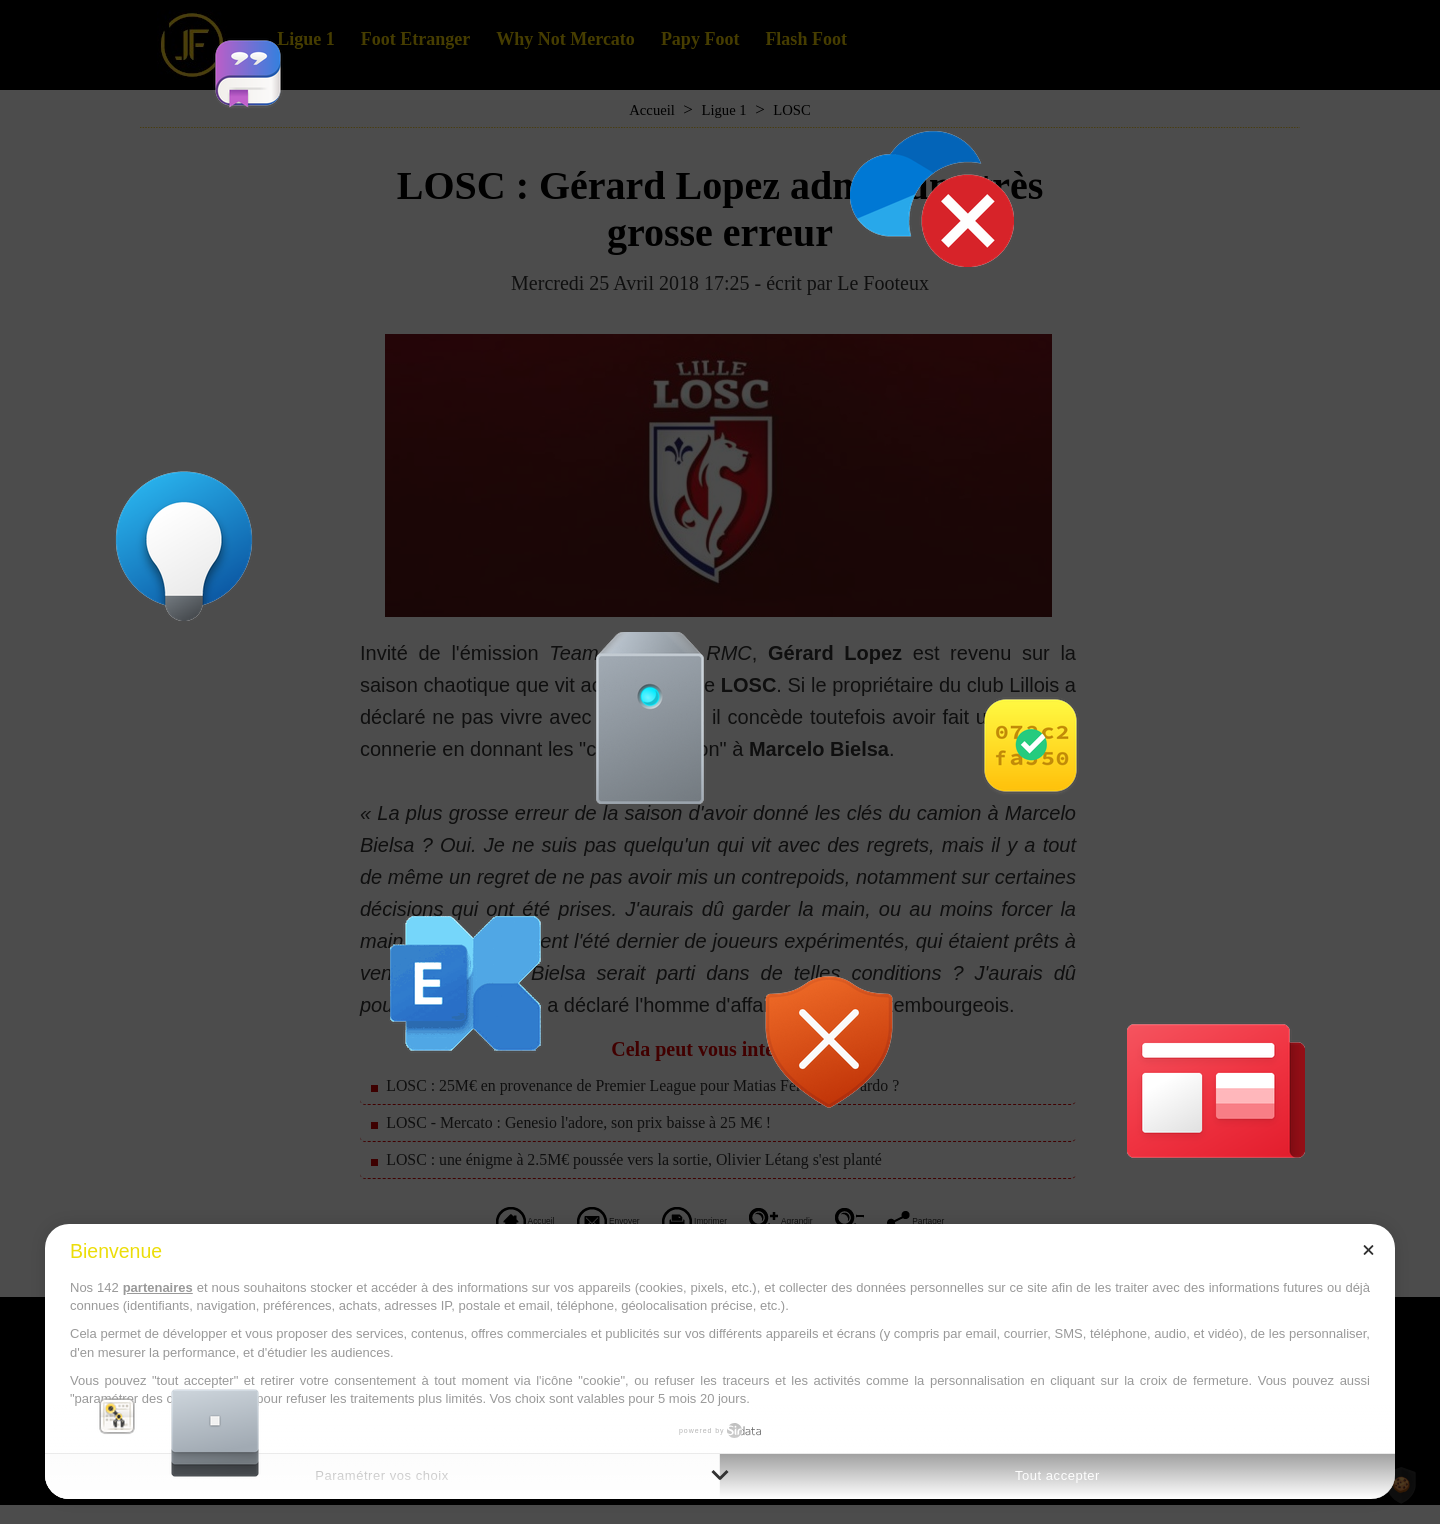 The height and width of the screenshot is (1524, 1440). I want to click on OneDrive sync error or connection failure, so click(932, 185).